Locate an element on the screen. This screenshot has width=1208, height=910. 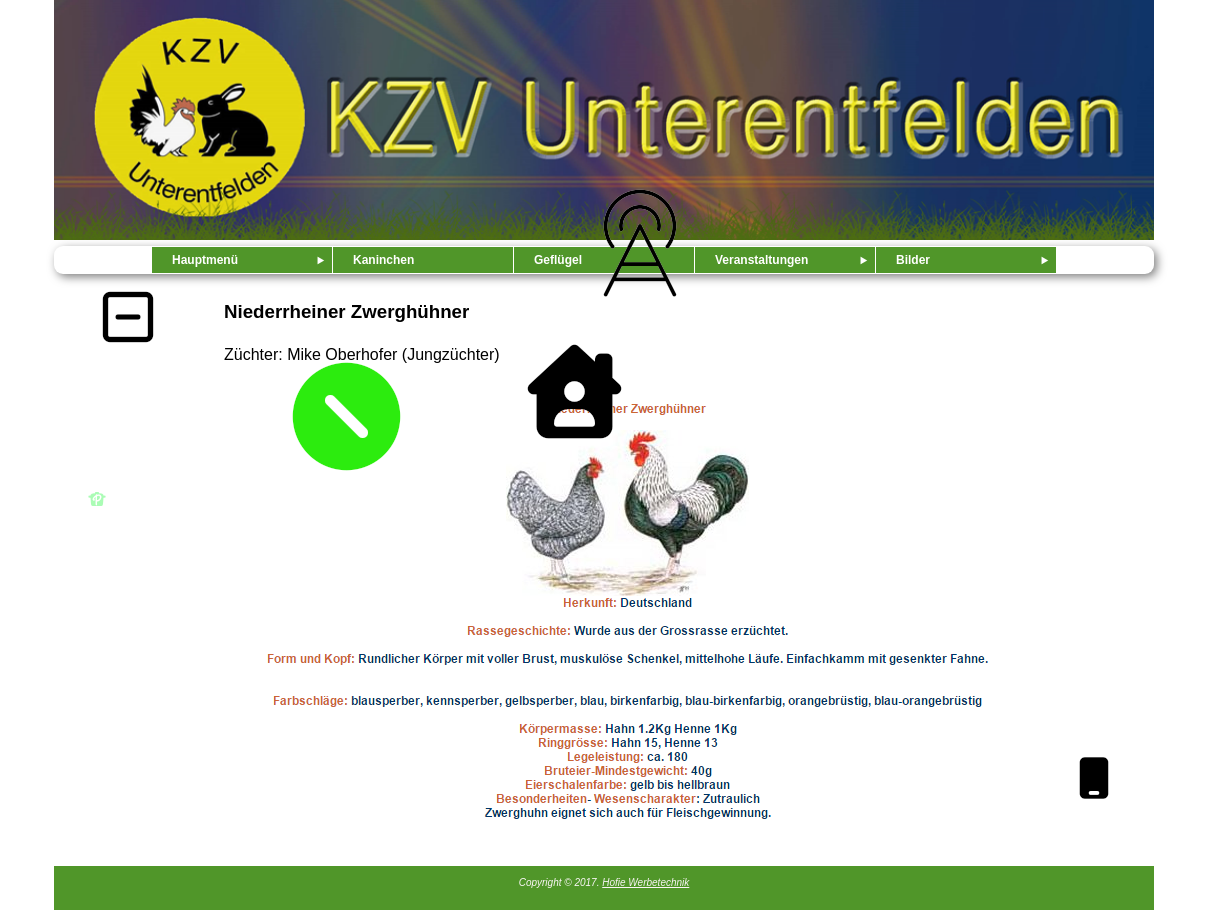
indicates cellular network signal or connectivity is located at coordinates (640, 245).